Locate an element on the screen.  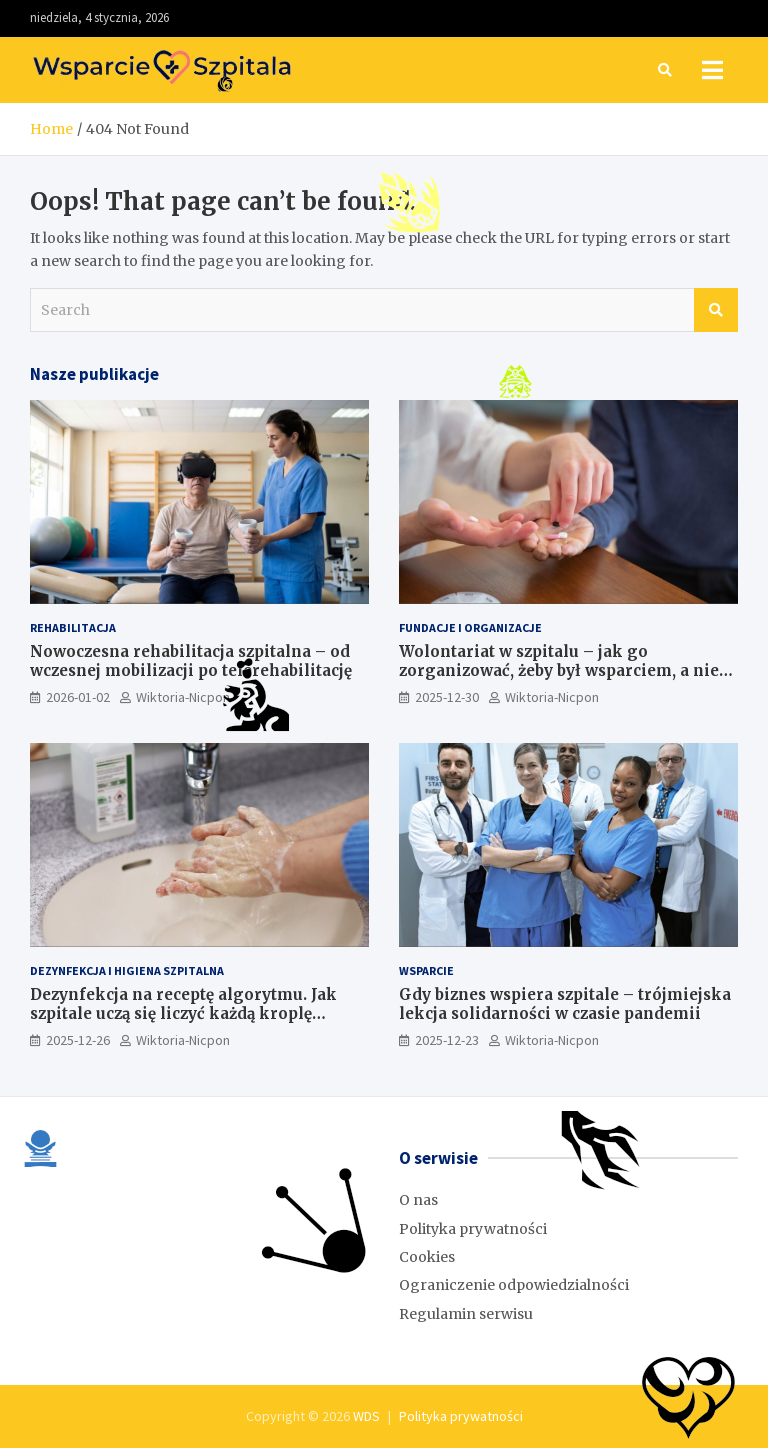
select pirate captain character or avatar is located at coordinates (515, 381).